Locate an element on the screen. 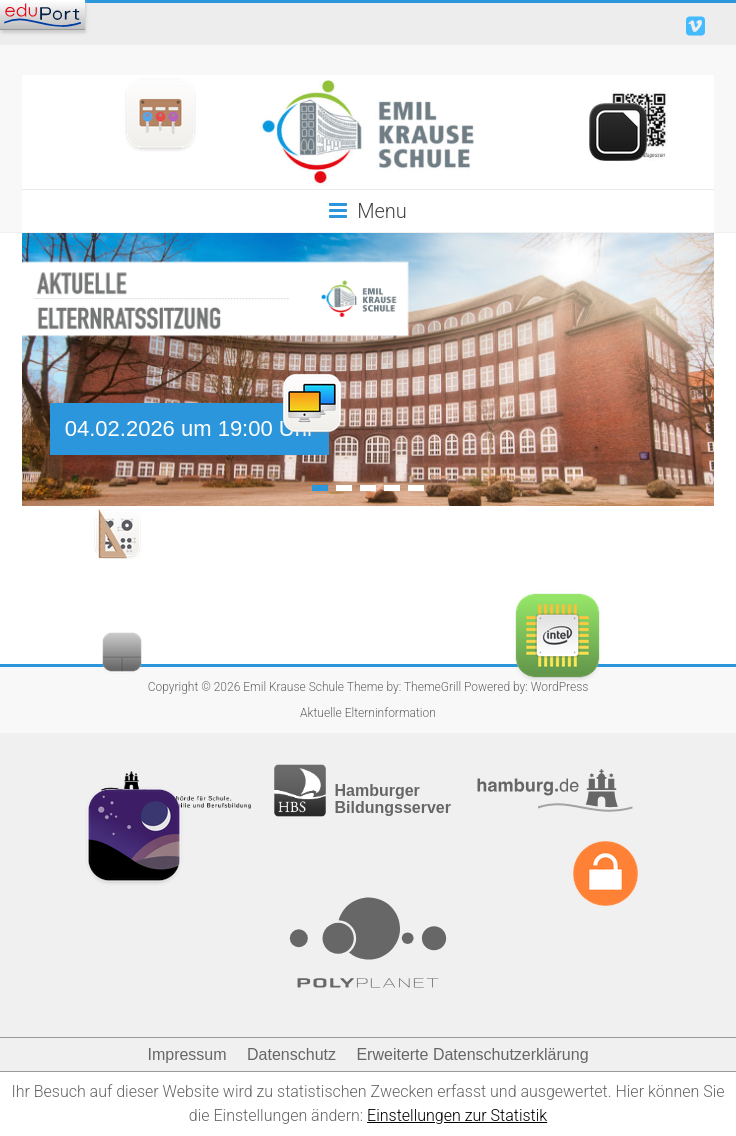 The image size is (736, 1136). open putty ssh terminal application is located at coordinates (312, 403).